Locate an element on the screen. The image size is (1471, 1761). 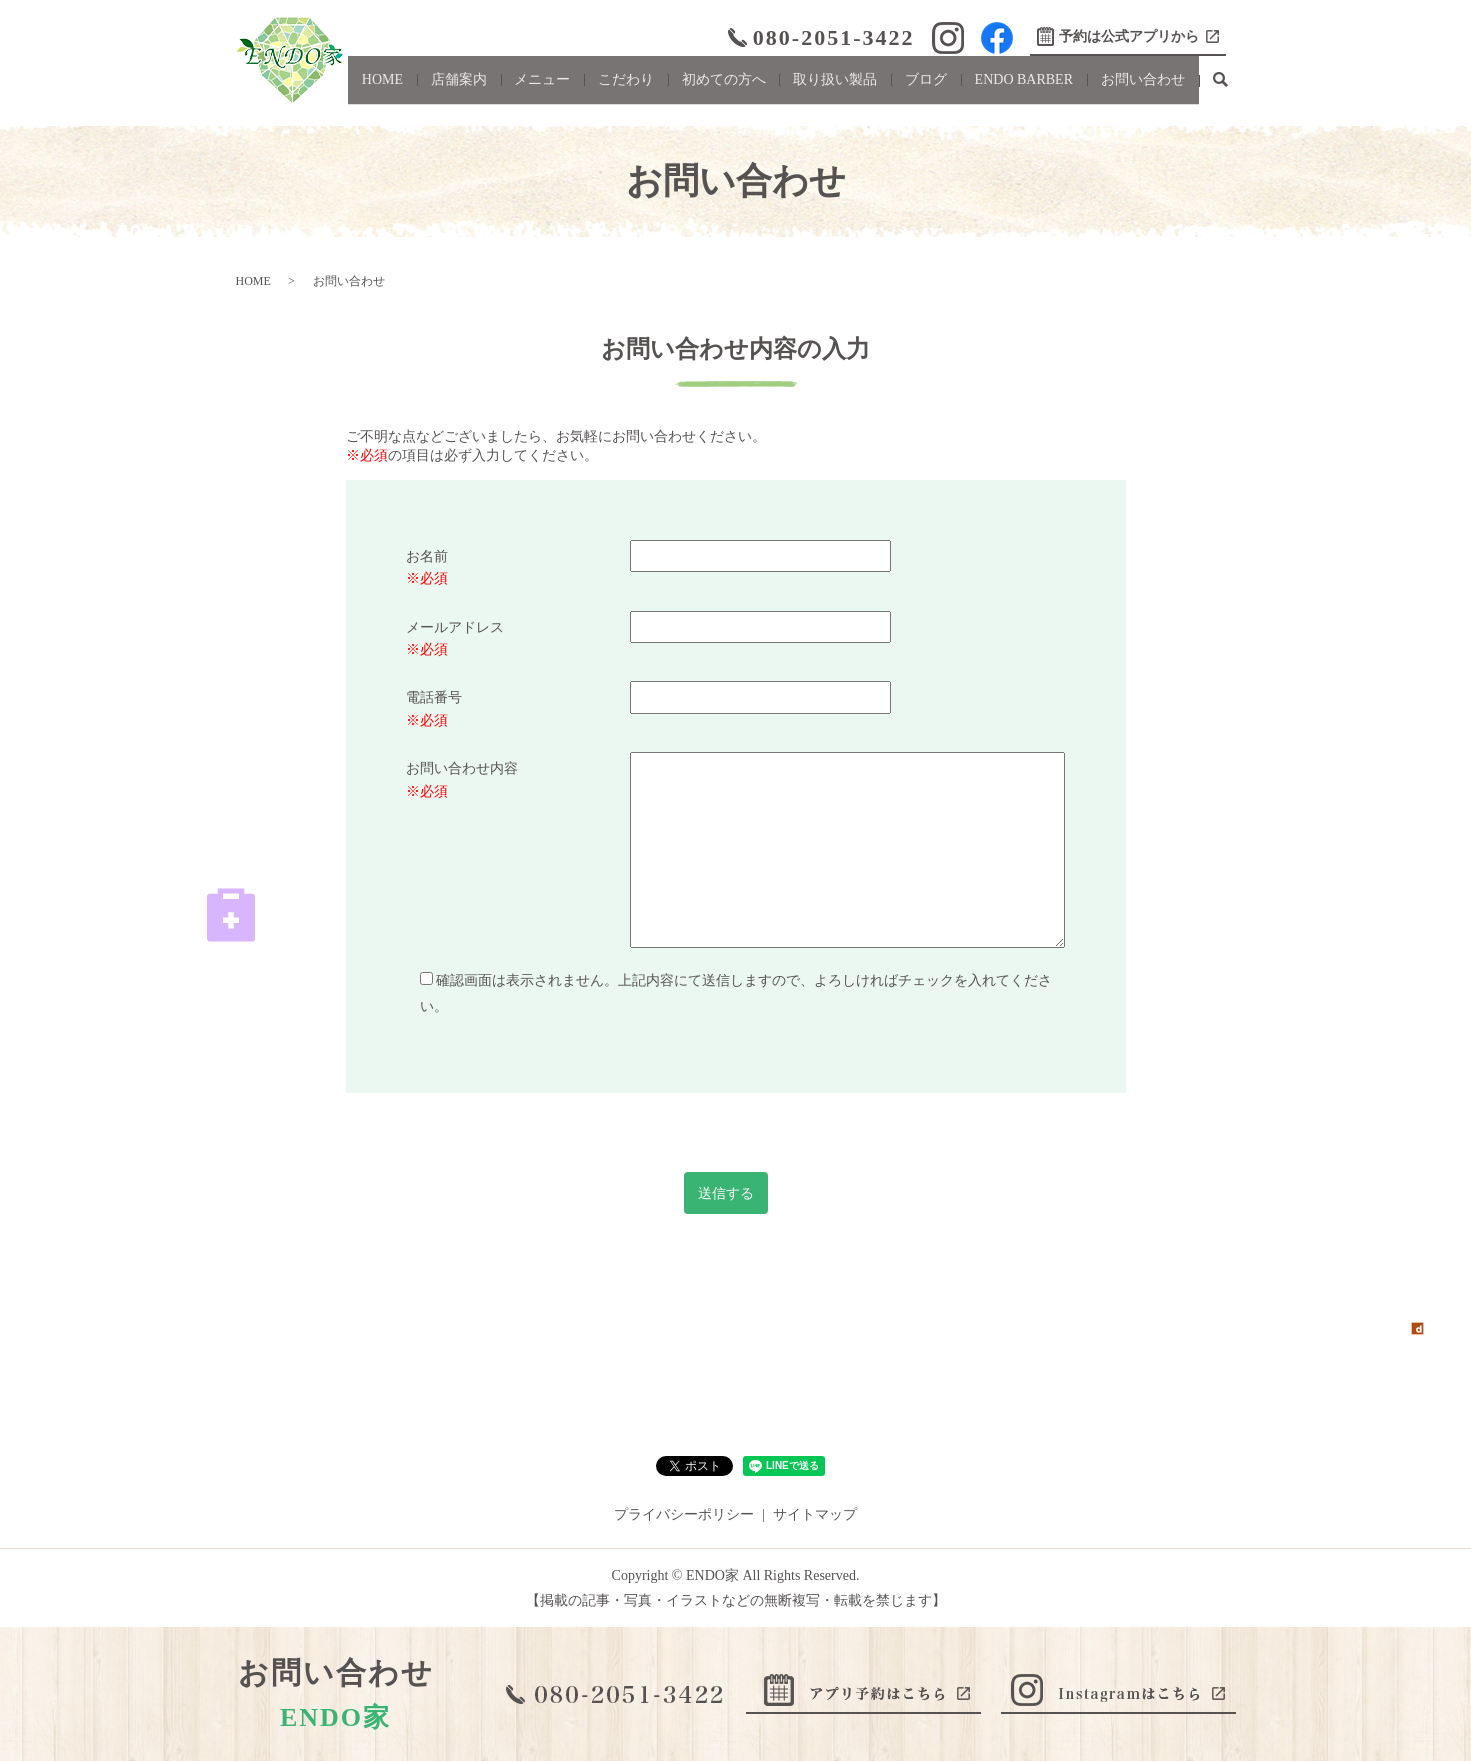
access medical records or patient files is located at coordinates (231, 915).